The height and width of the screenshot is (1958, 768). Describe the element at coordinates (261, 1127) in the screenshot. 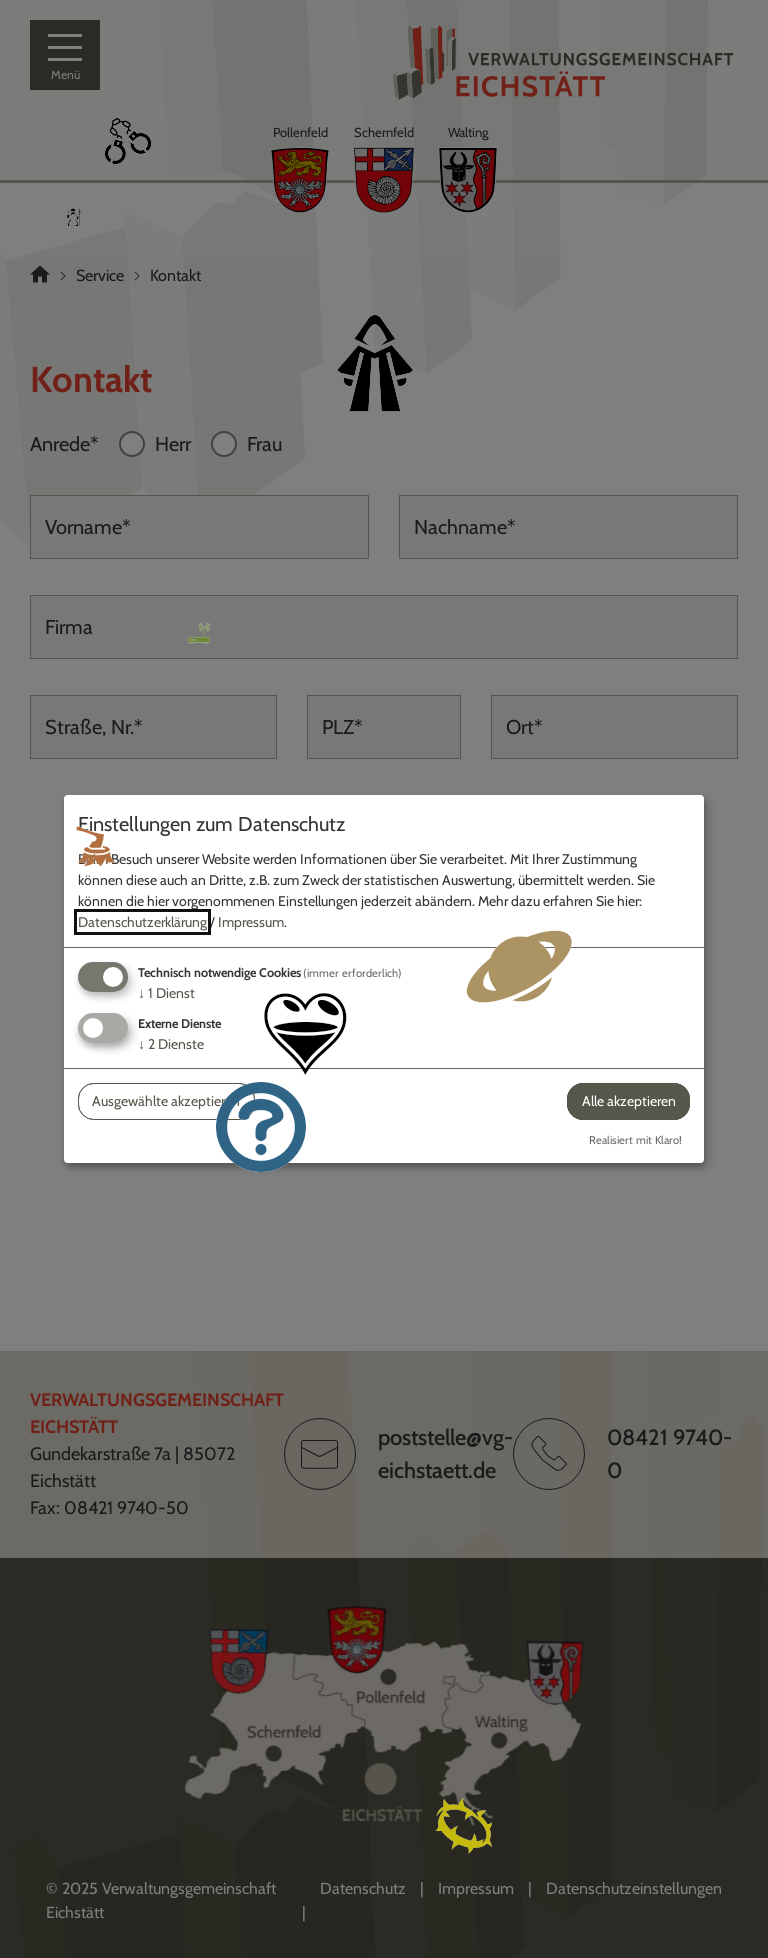

I see `access help or support documentation` at that location.